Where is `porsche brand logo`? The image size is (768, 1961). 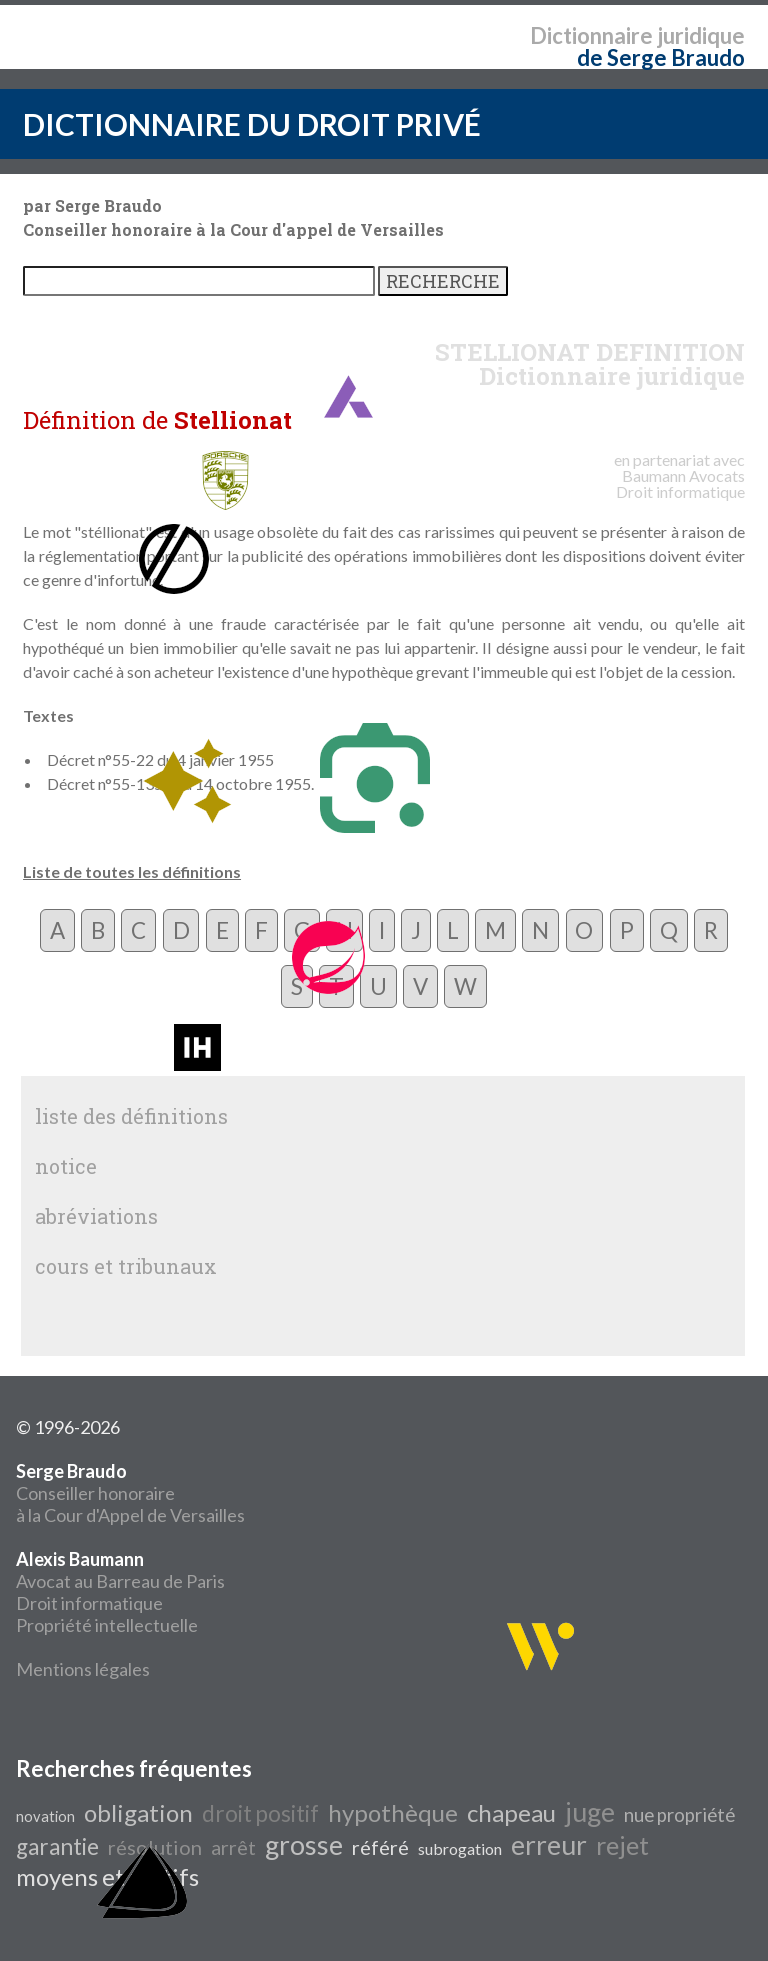 porsche brand logo is located at coordinates (225, 480).